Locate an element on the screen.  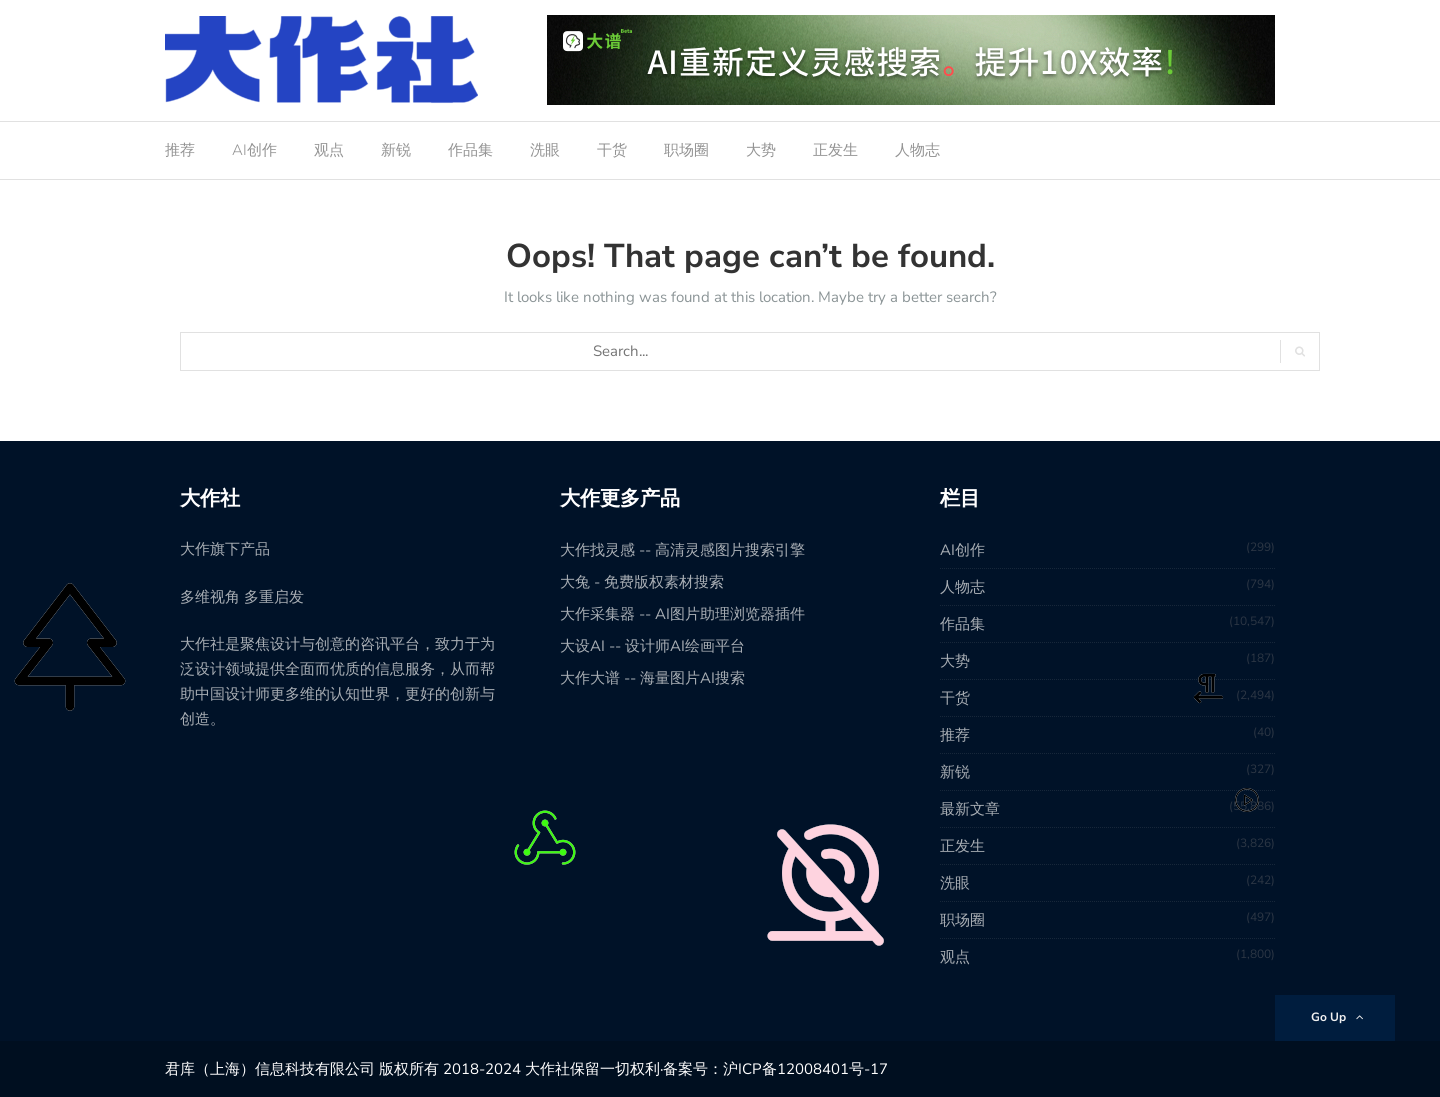
indicates parks or nature areas on a map is located at coordinates (70, 647).